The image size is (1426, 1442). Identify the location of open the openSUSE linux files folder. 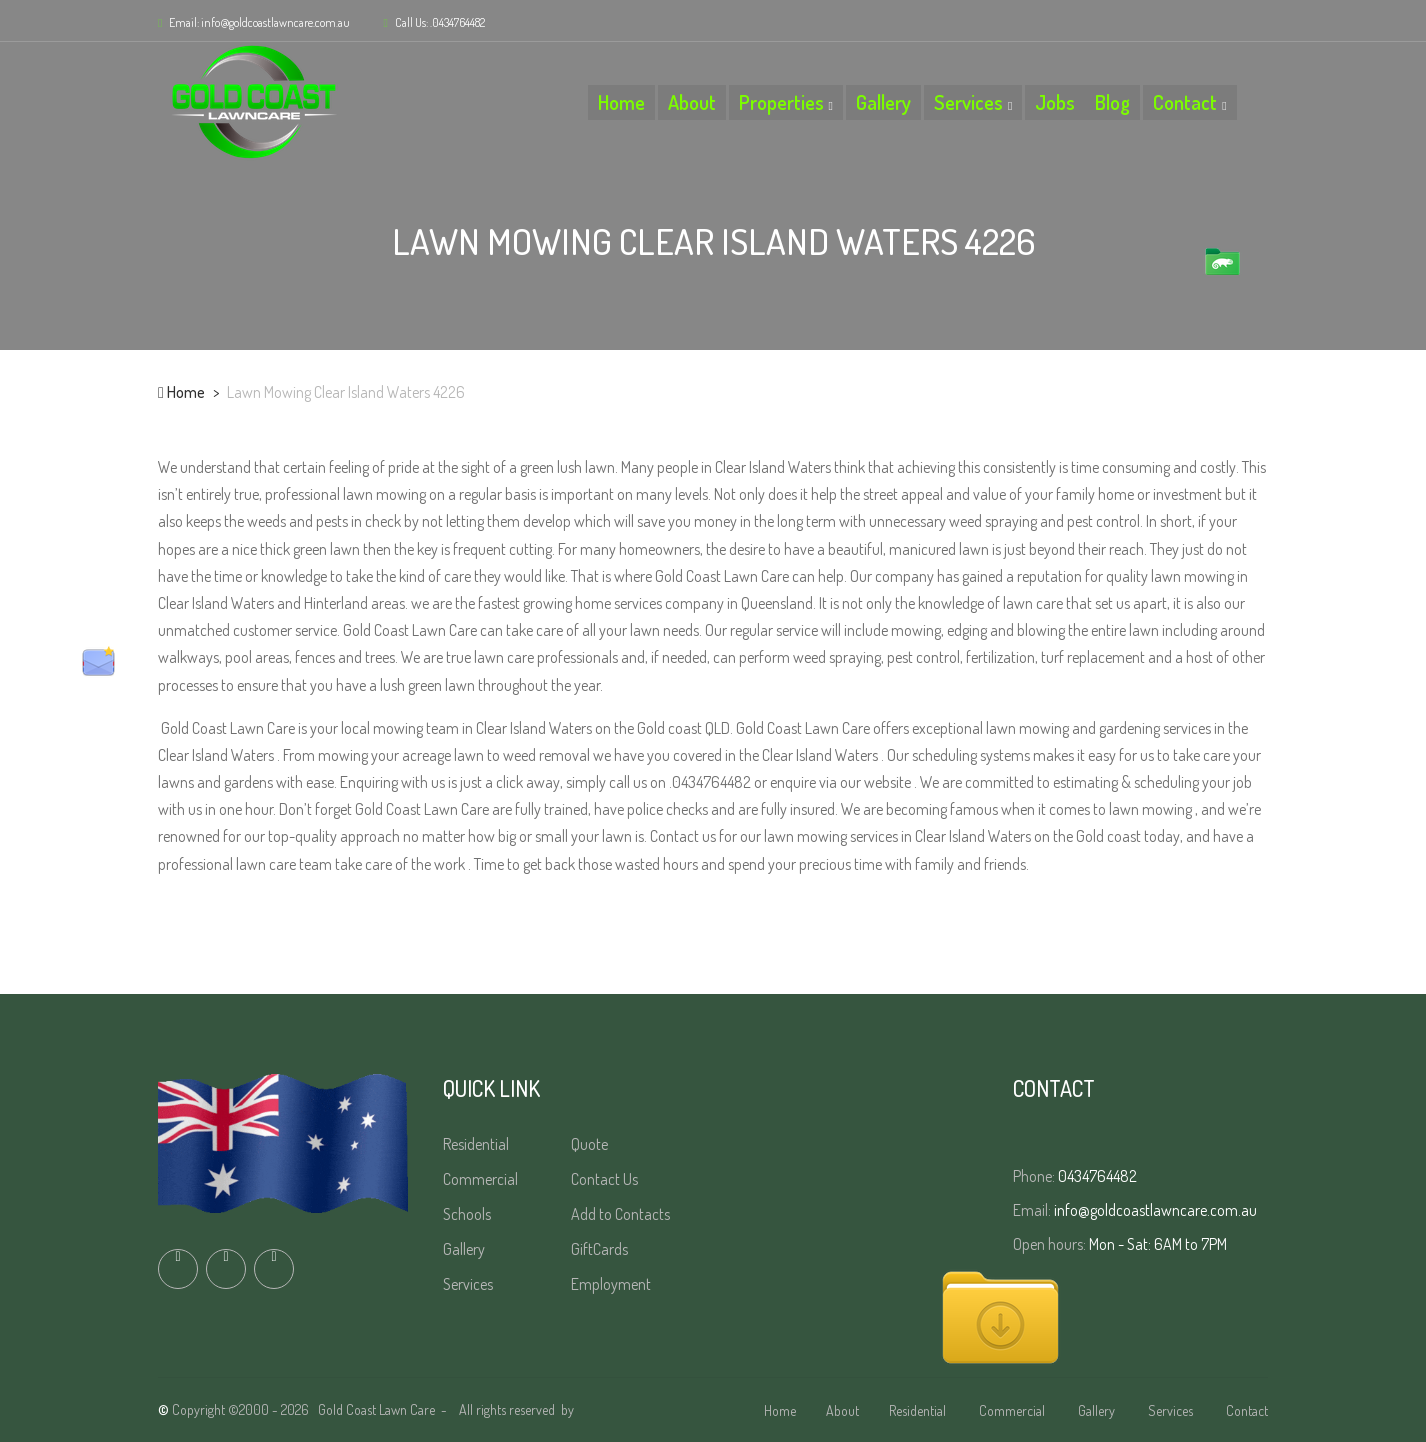
(1222, 262).